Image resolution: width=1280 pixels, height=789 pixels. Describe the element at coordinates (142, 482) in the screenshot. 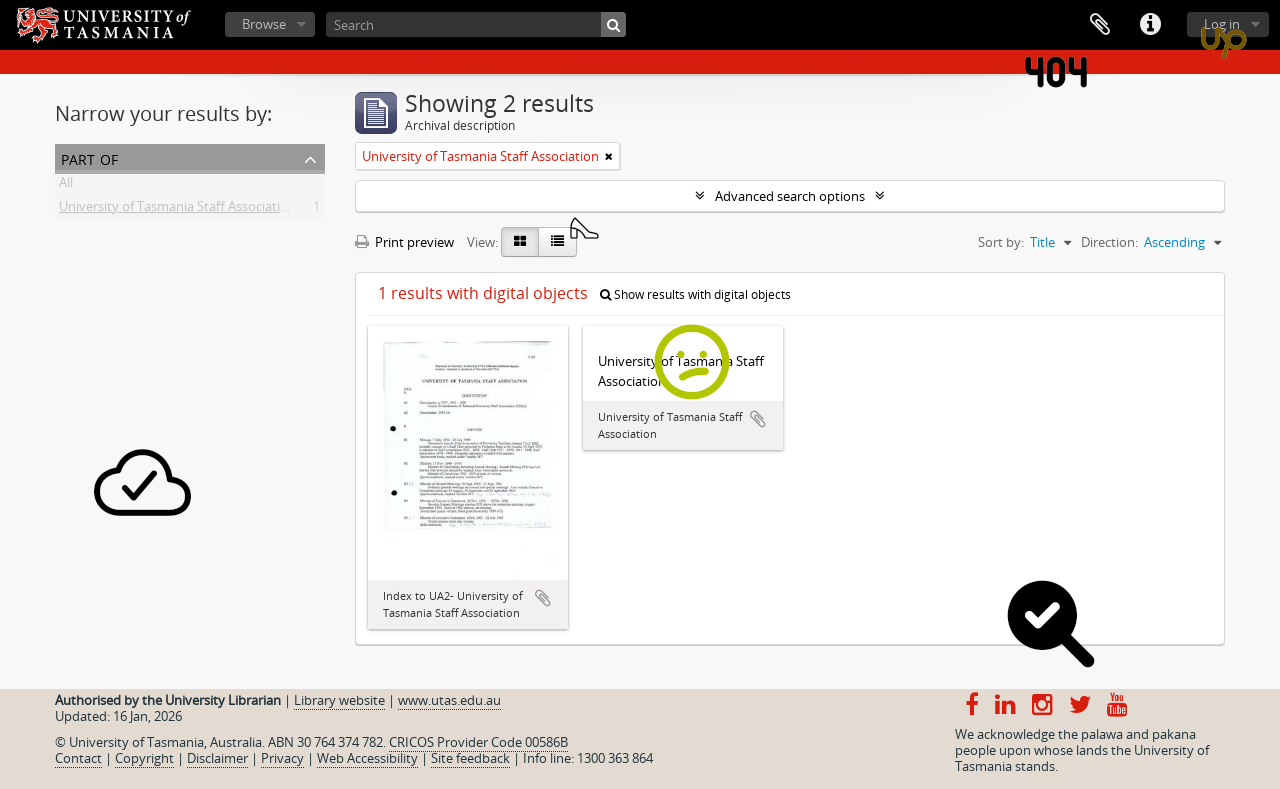

I see `file successfully uploaded to cloud` at that location.